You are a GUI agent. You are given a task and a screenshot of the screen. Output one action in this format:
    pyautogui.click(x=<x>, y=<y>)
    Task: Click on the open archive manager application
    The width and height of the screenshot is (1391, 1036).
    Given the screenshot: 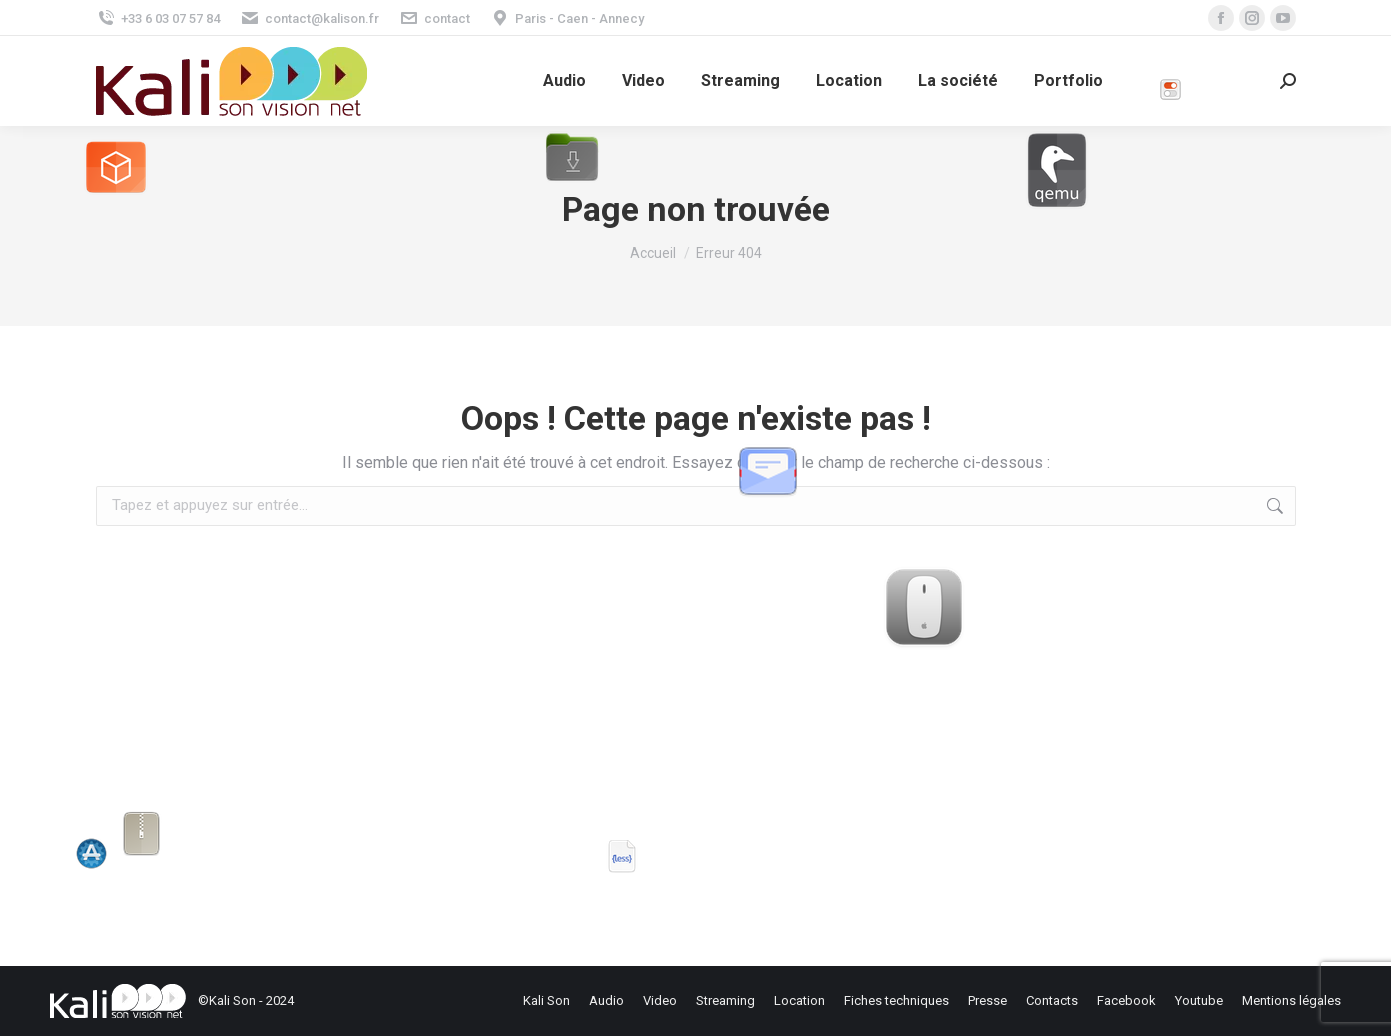 What is the action you would take?
    pyautogui.click(x=141, y=833)
    